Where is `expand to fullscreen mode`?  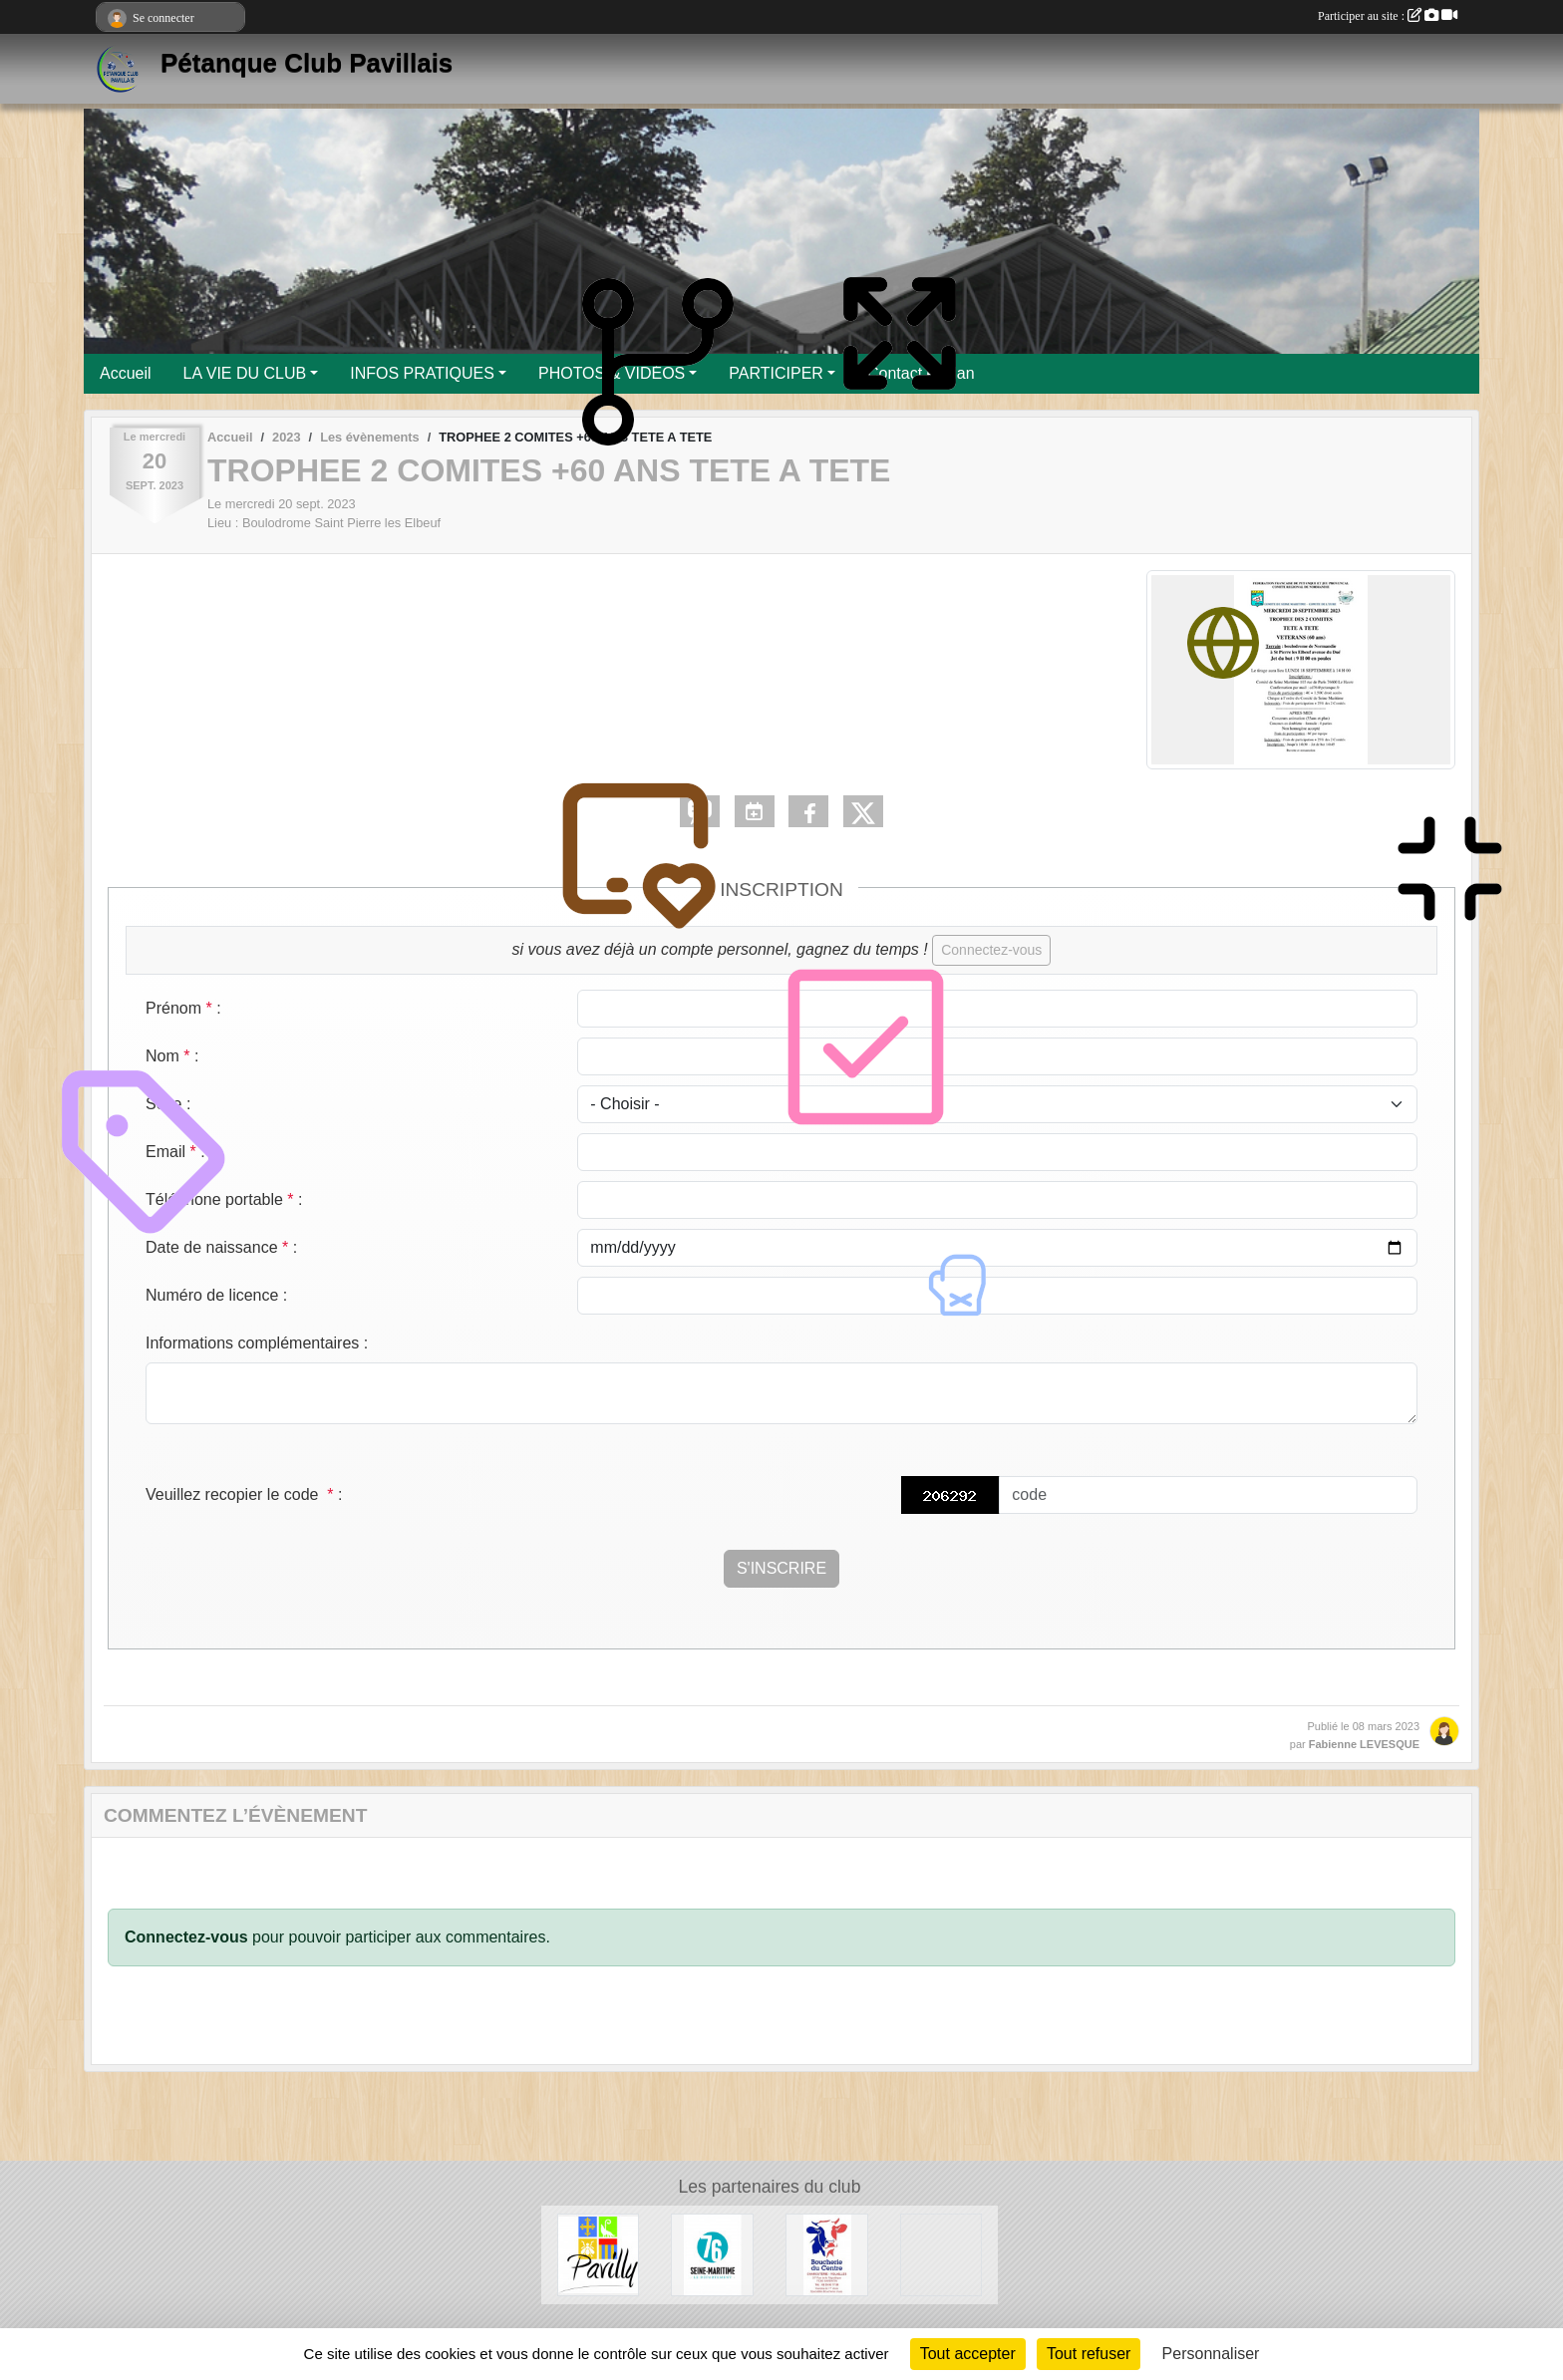
expand to fullscreen mode is located at coordinates (899, 333).